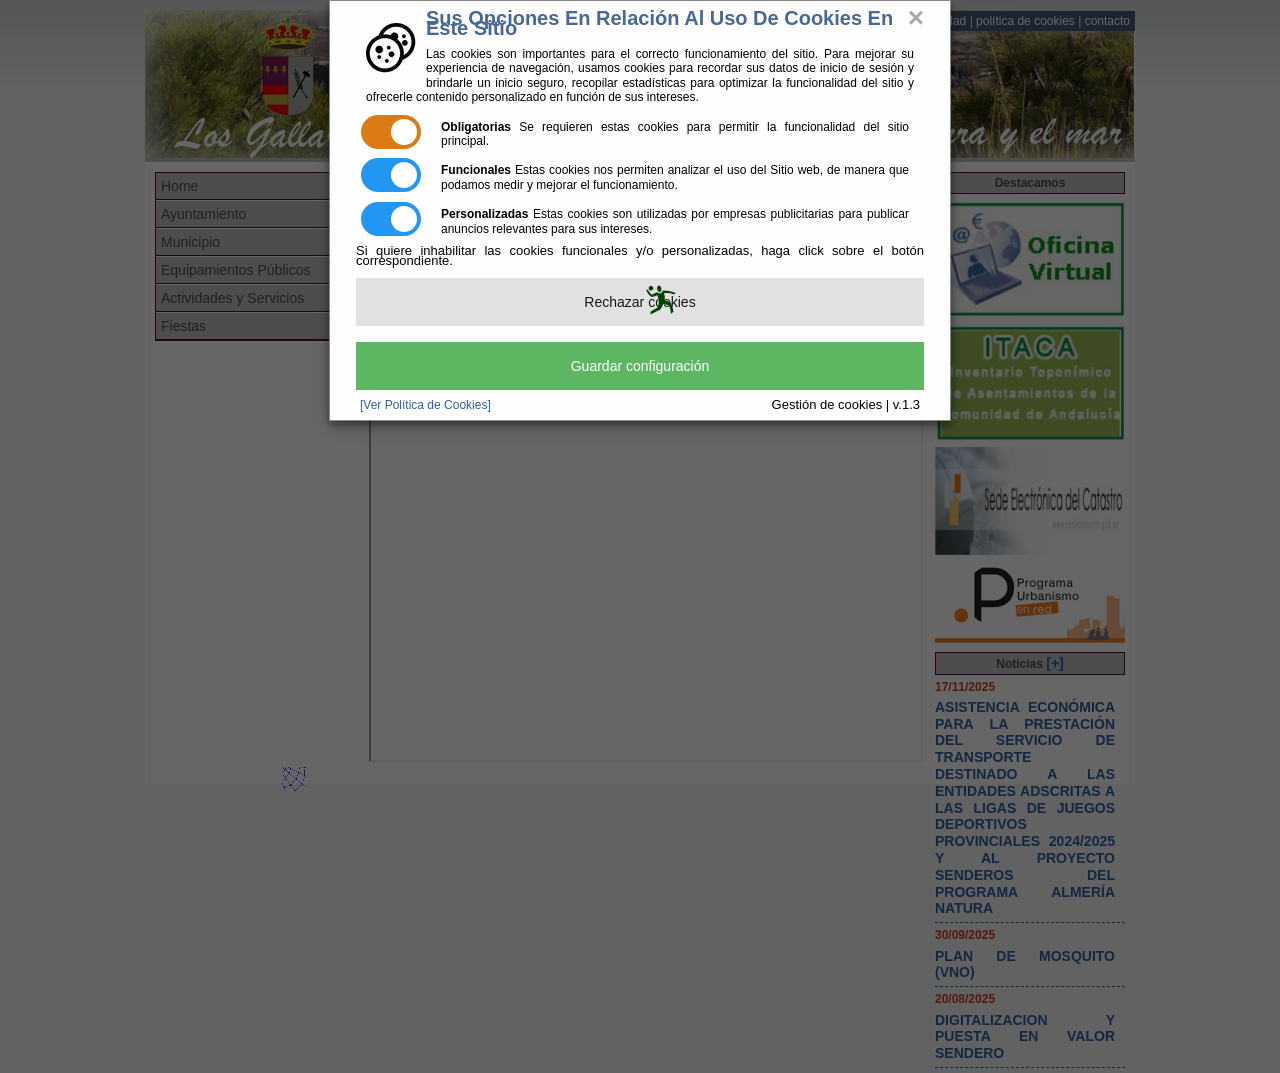 The height and width of the screenshot is (1073, 1280). I want to click on access ball throwing or toss-related games, so click(661, 300).